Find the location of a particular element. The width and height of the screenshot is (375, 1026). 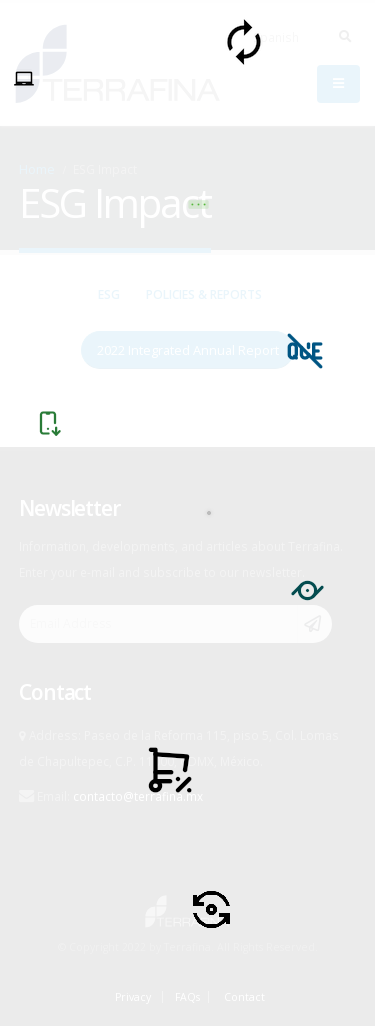

download to mobile device is located at coordinates (48, 423).